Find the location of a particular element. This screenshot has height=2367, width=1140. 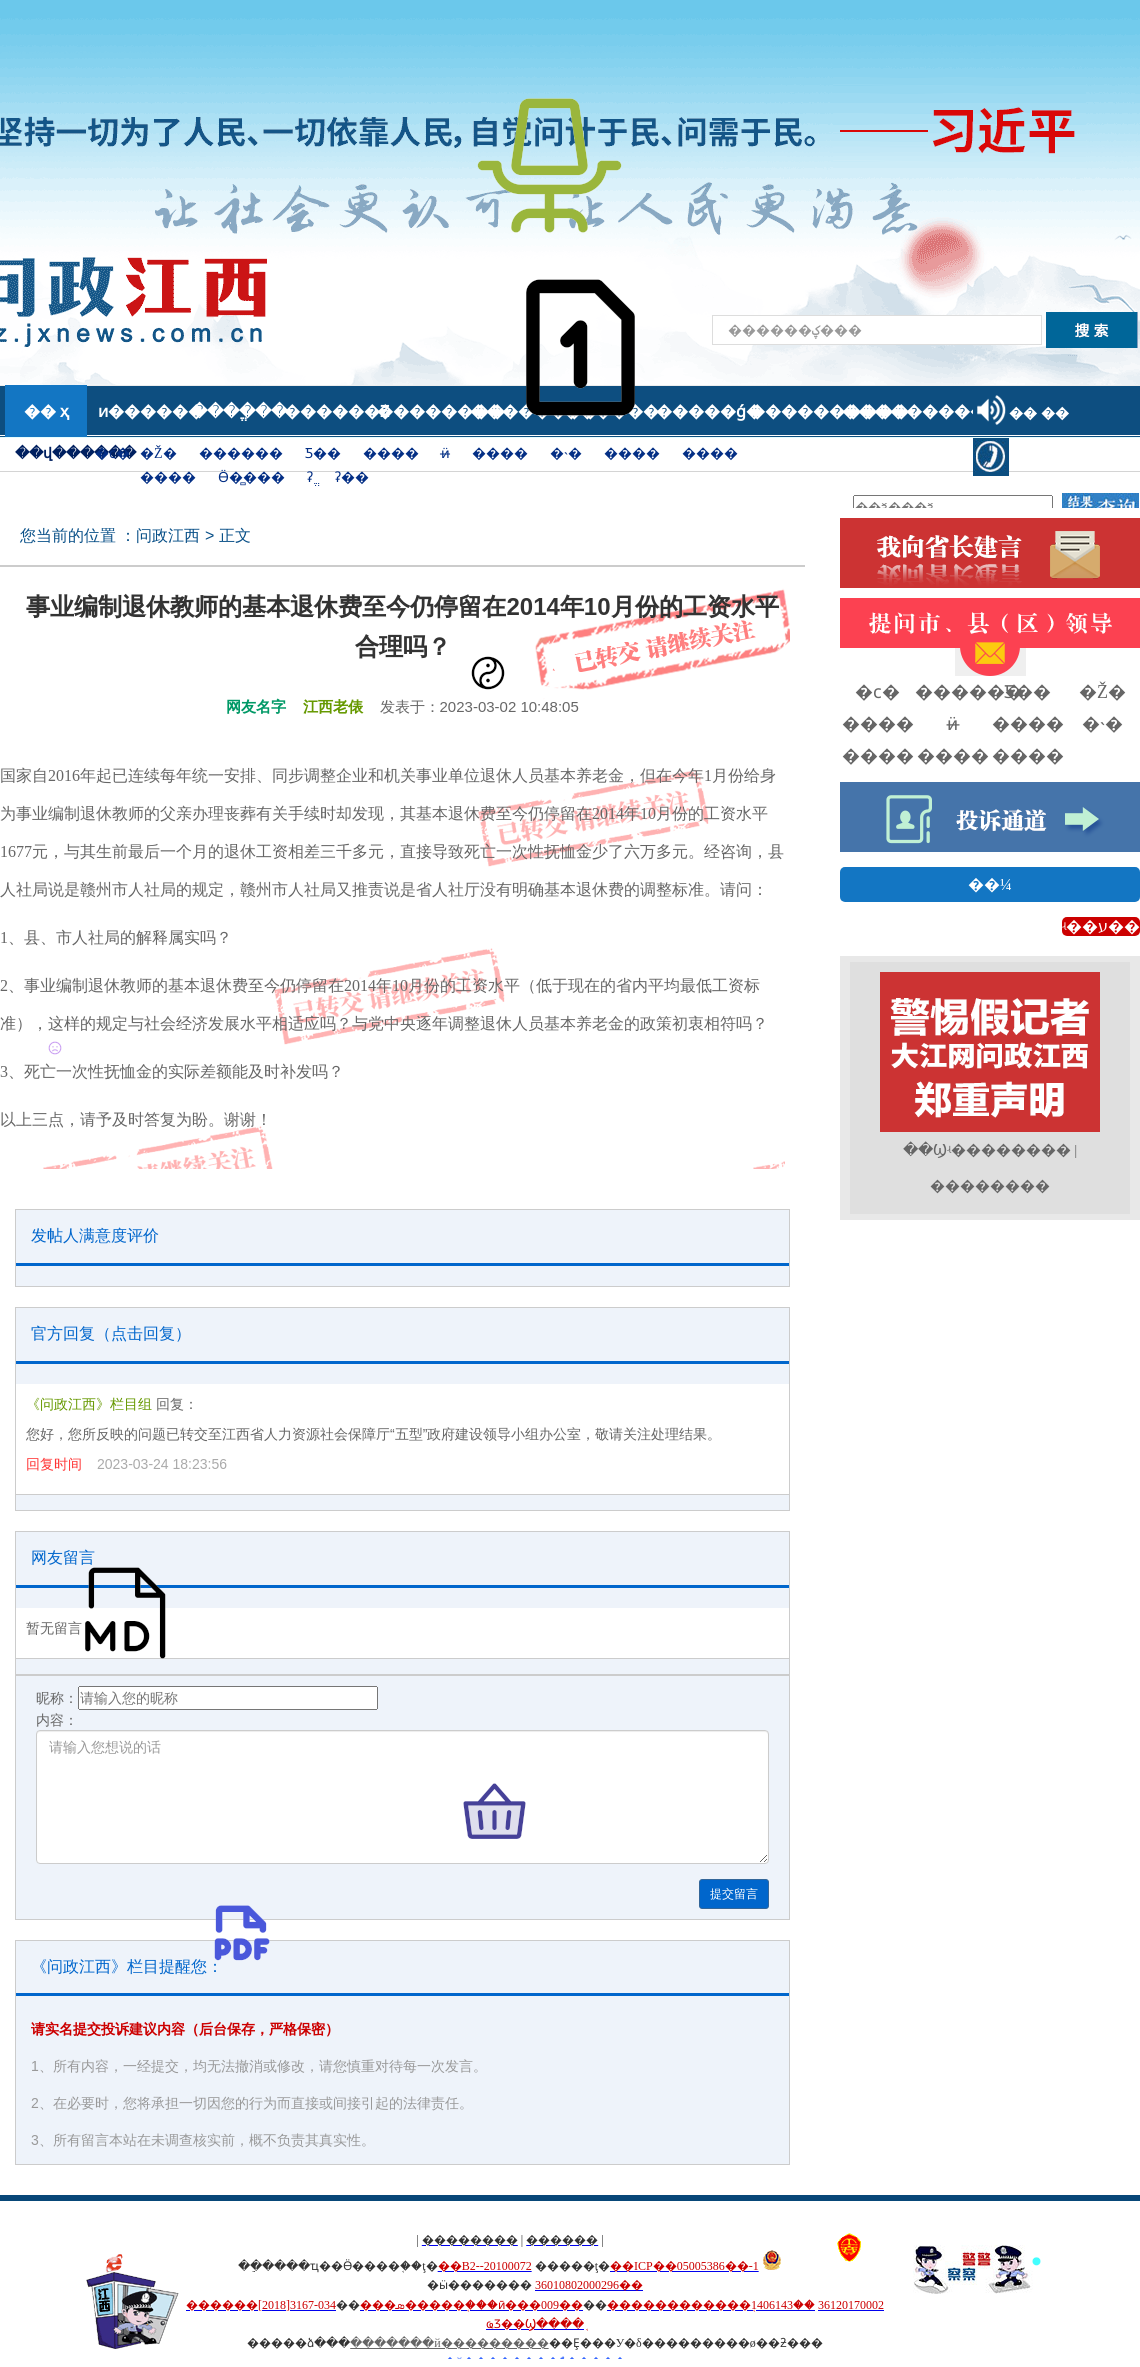

toggle balance or harmony mode is located at coordinates (488, 673).